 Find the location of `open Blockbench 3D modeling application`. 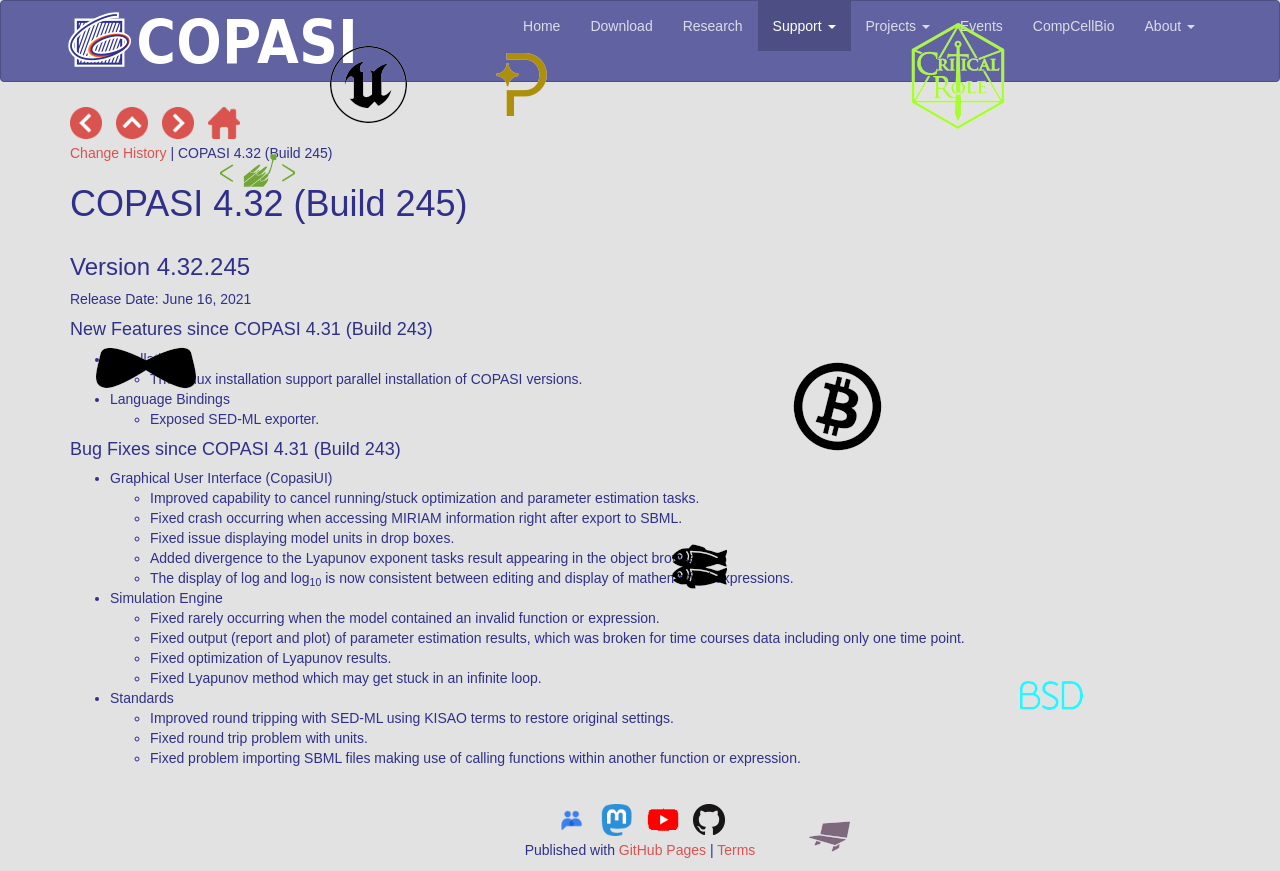

open Blockbench 3D modeling application is located at coordinates (829, 836).